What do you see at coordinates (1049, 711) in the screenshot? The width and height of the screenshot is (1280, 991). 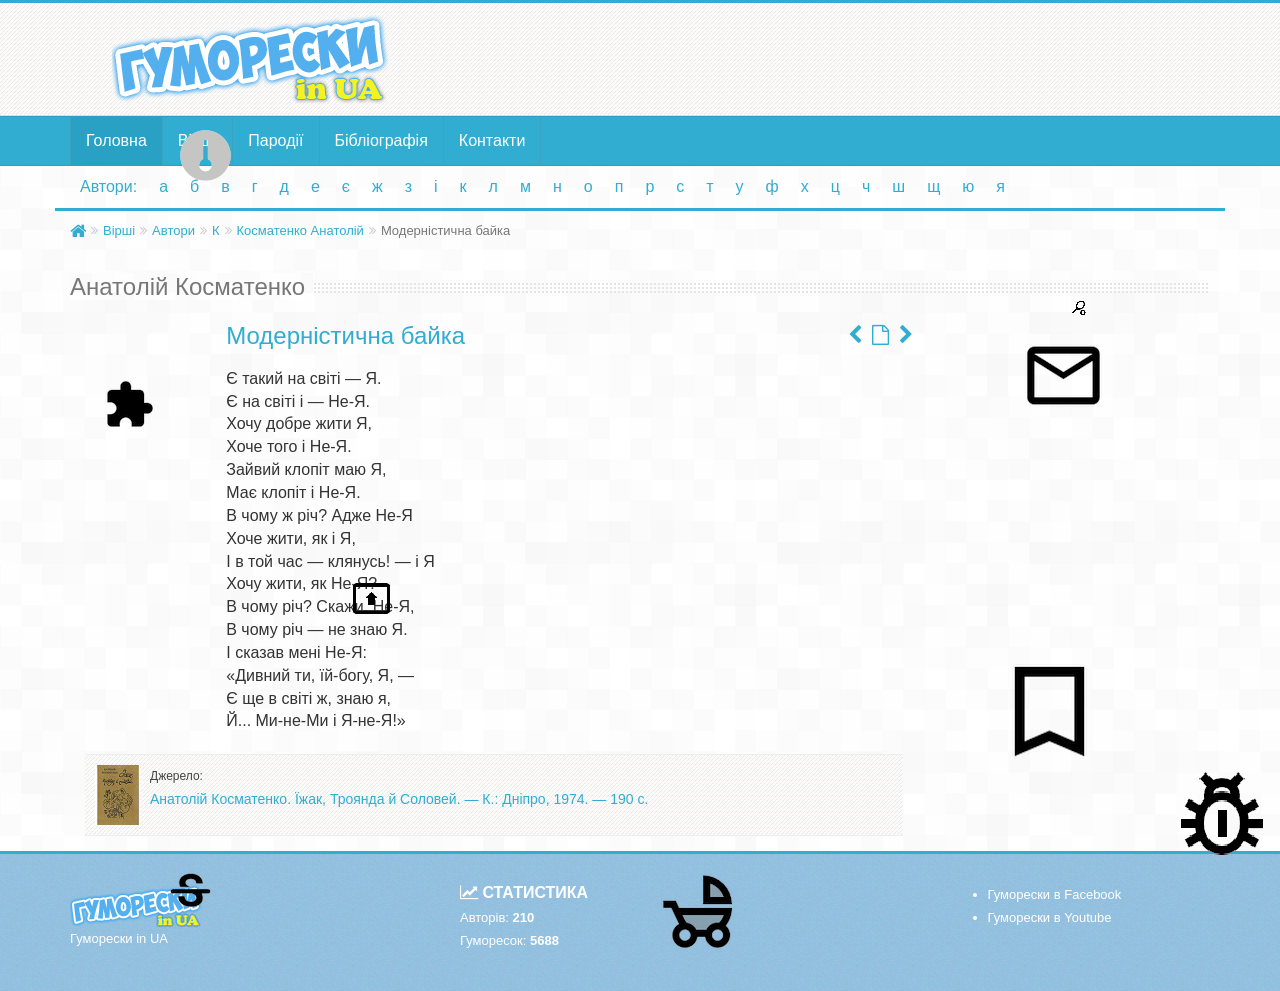 I see `save this item for later` at bounding box center [1049, 711].